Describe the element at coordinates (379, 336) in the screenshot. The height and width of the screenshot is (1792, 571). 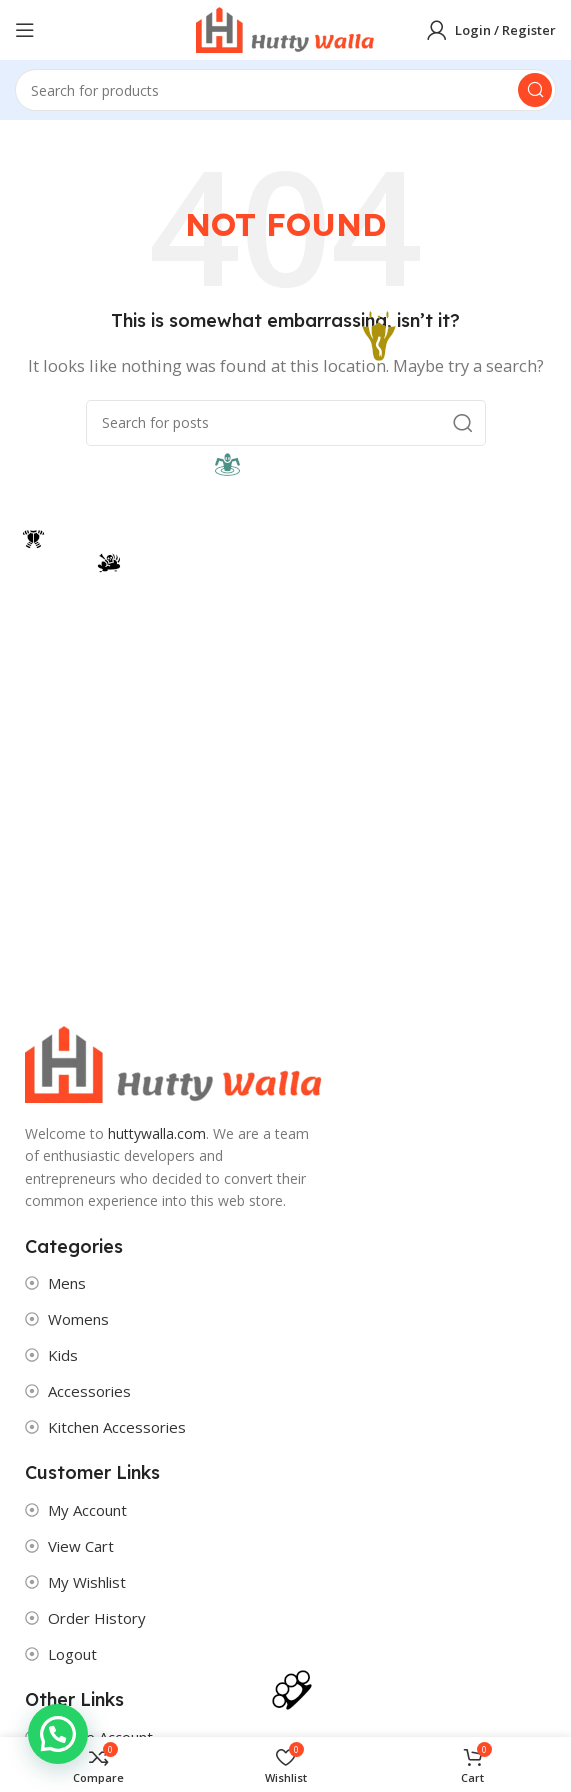
I see `cobra character or enemy type in a game` at that location.